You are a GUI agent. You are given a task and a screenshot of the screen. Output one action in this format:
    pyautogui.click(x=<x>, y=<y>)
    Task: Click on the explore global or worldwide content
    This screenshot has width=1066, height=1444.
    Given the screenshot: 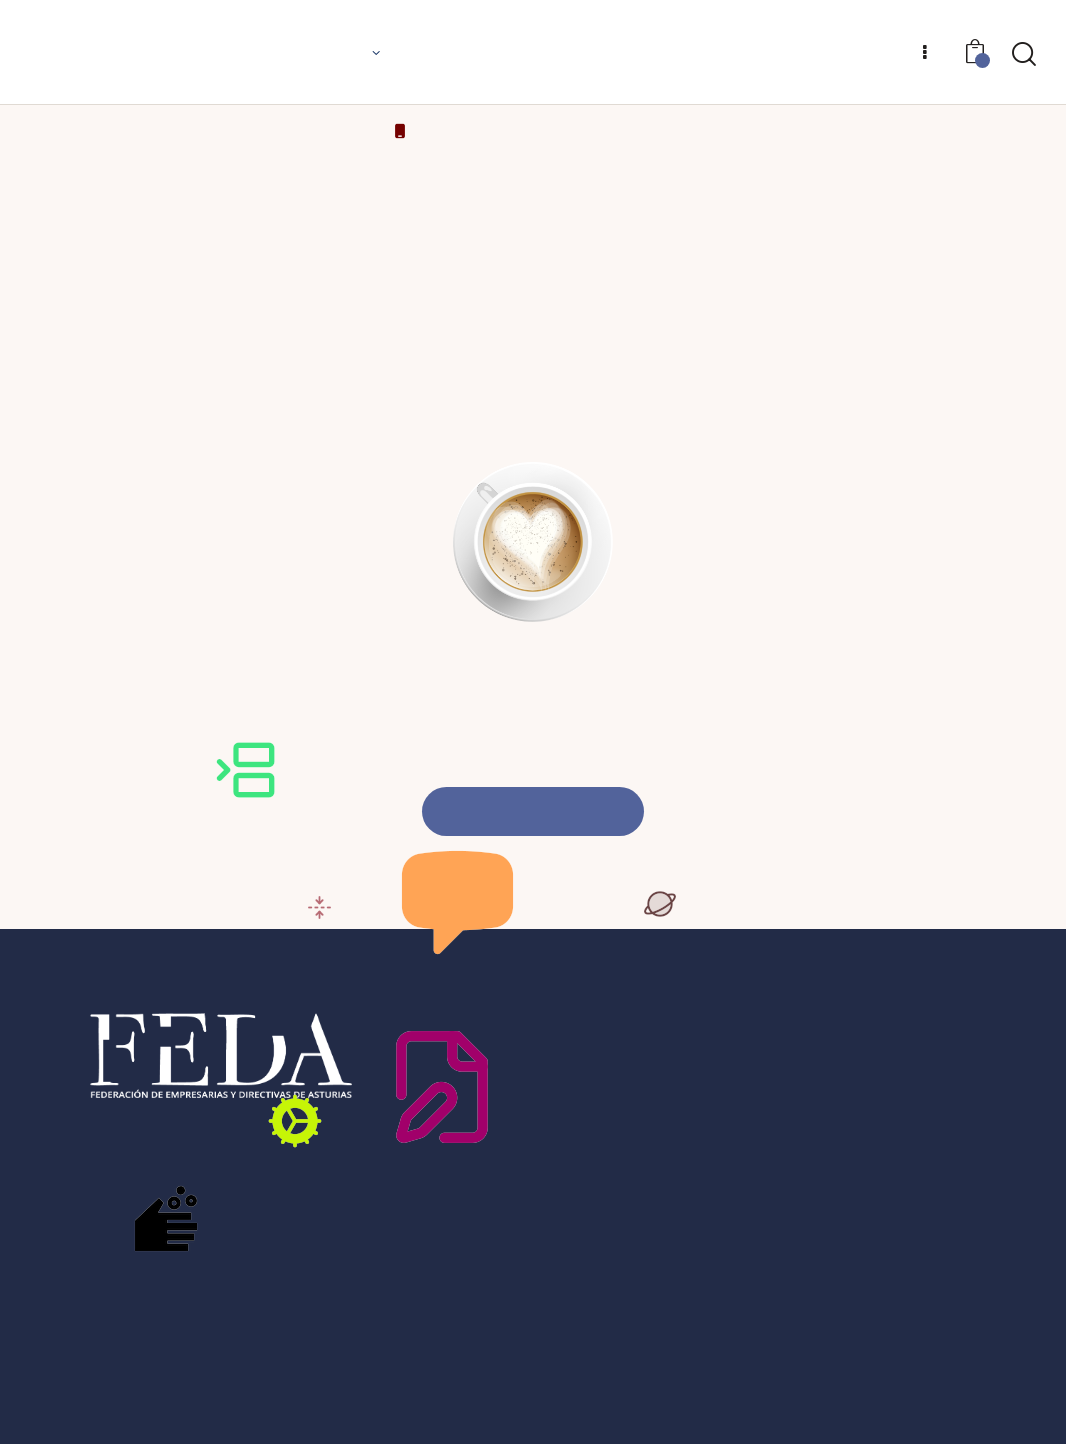 What is the action you would take?
    pyautogui.click(x=660, y=904)
    